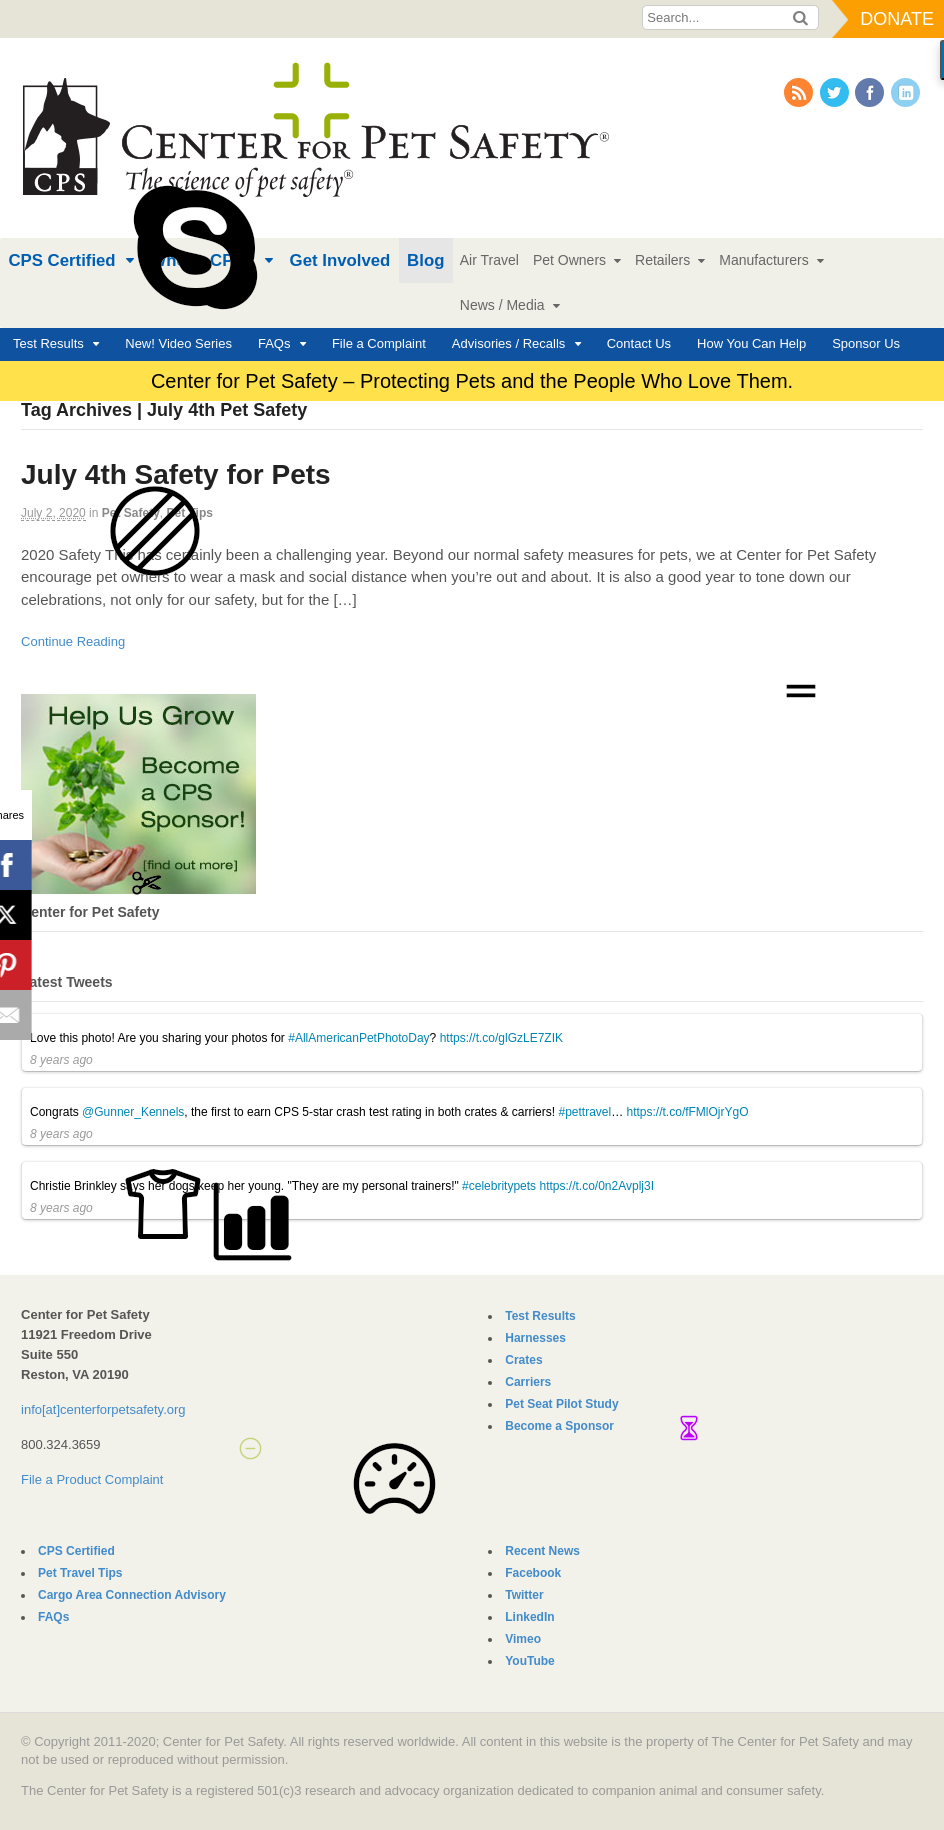 Image resolution: width=944 pixels, height=1830 pixels. What do you see at coordinates (801, 691) in the screenshot?
I see `reorder or rearrange list items` at bounding box center [801, 691].